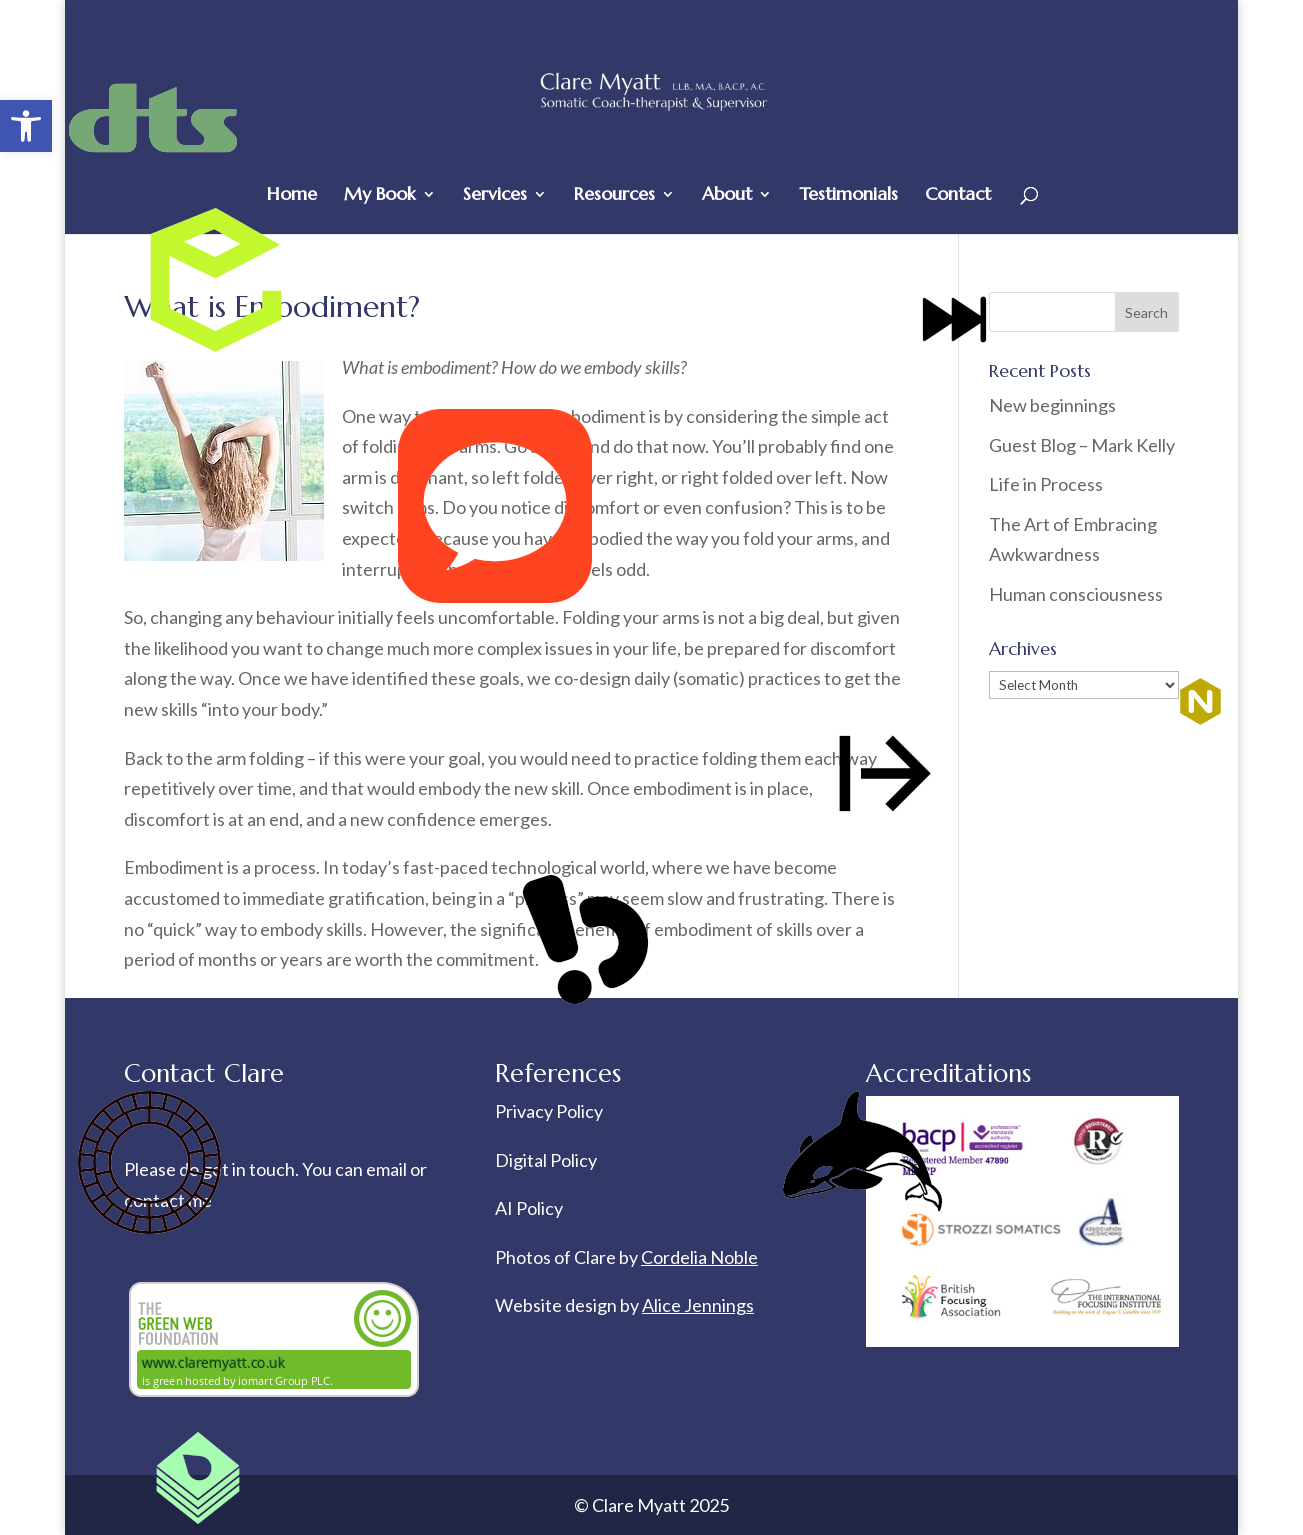 The height and width of the screenshot is (1535, 1303). I want to click on open the Bukalapak app, so click(585, 939).